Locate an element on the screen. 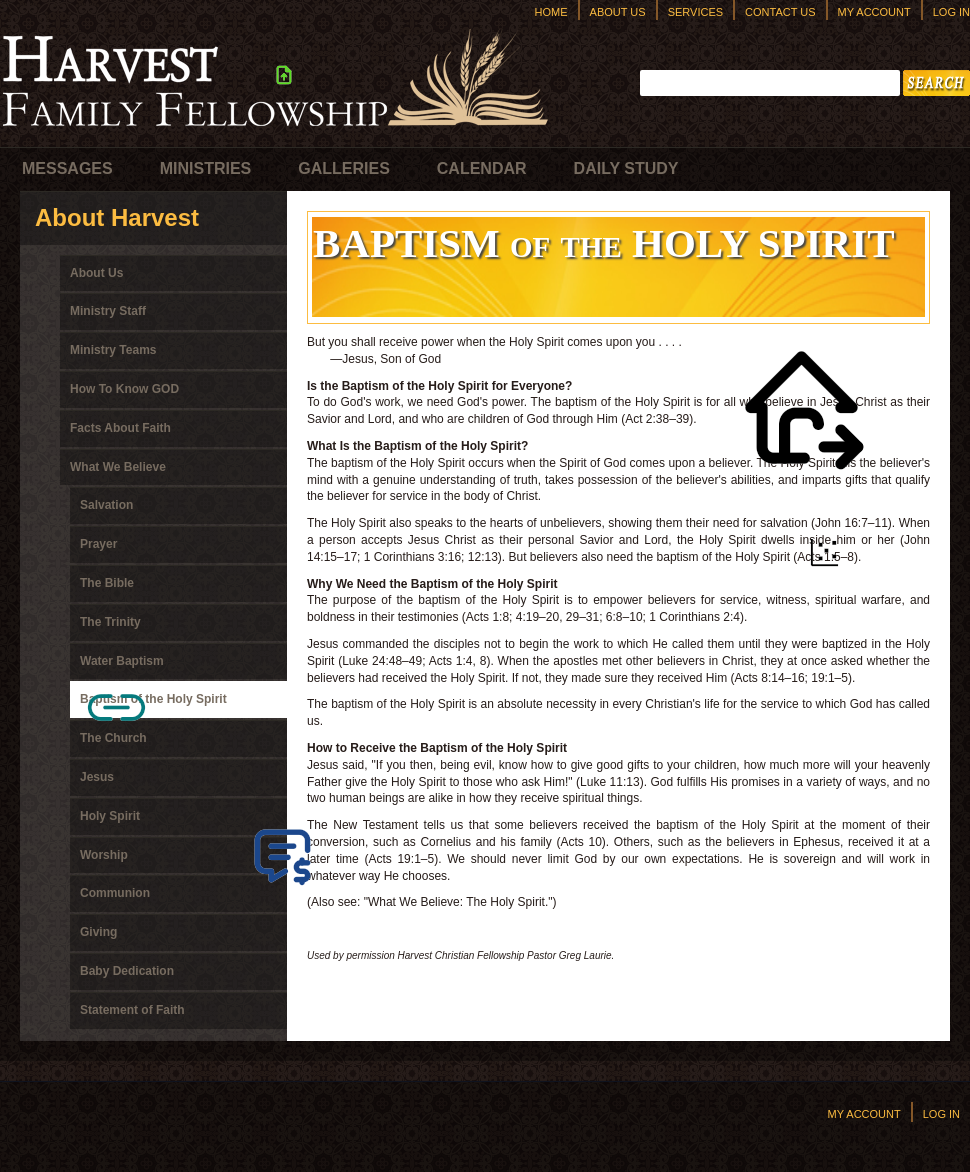  upload a file from your device is located at coordinates (284, 75).